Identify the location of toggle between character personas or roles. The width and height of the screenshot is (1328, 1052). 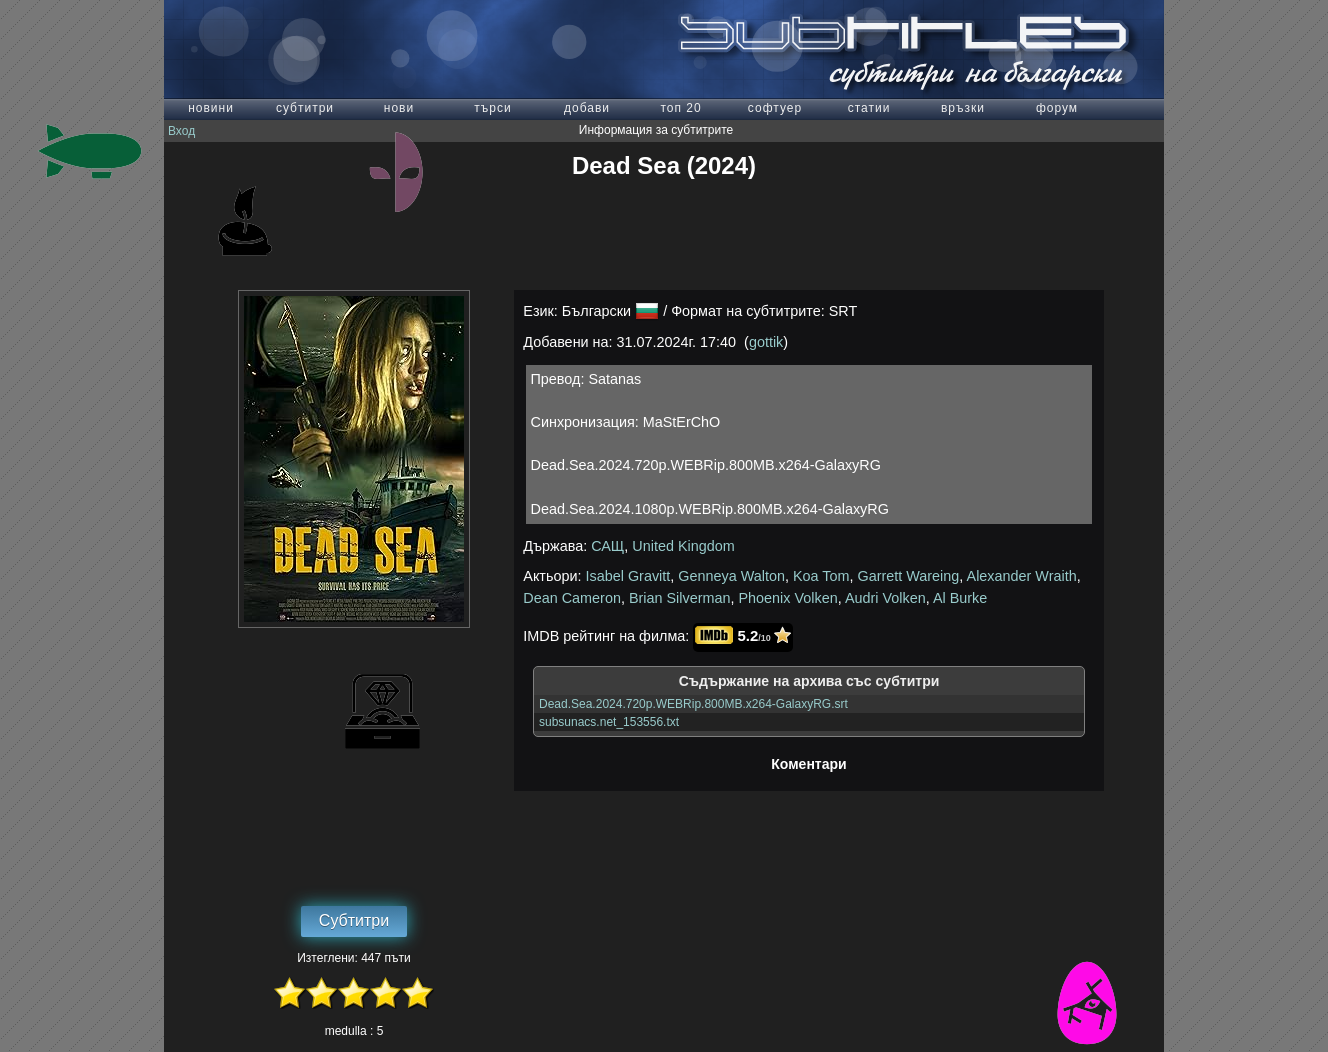
(392, 172).